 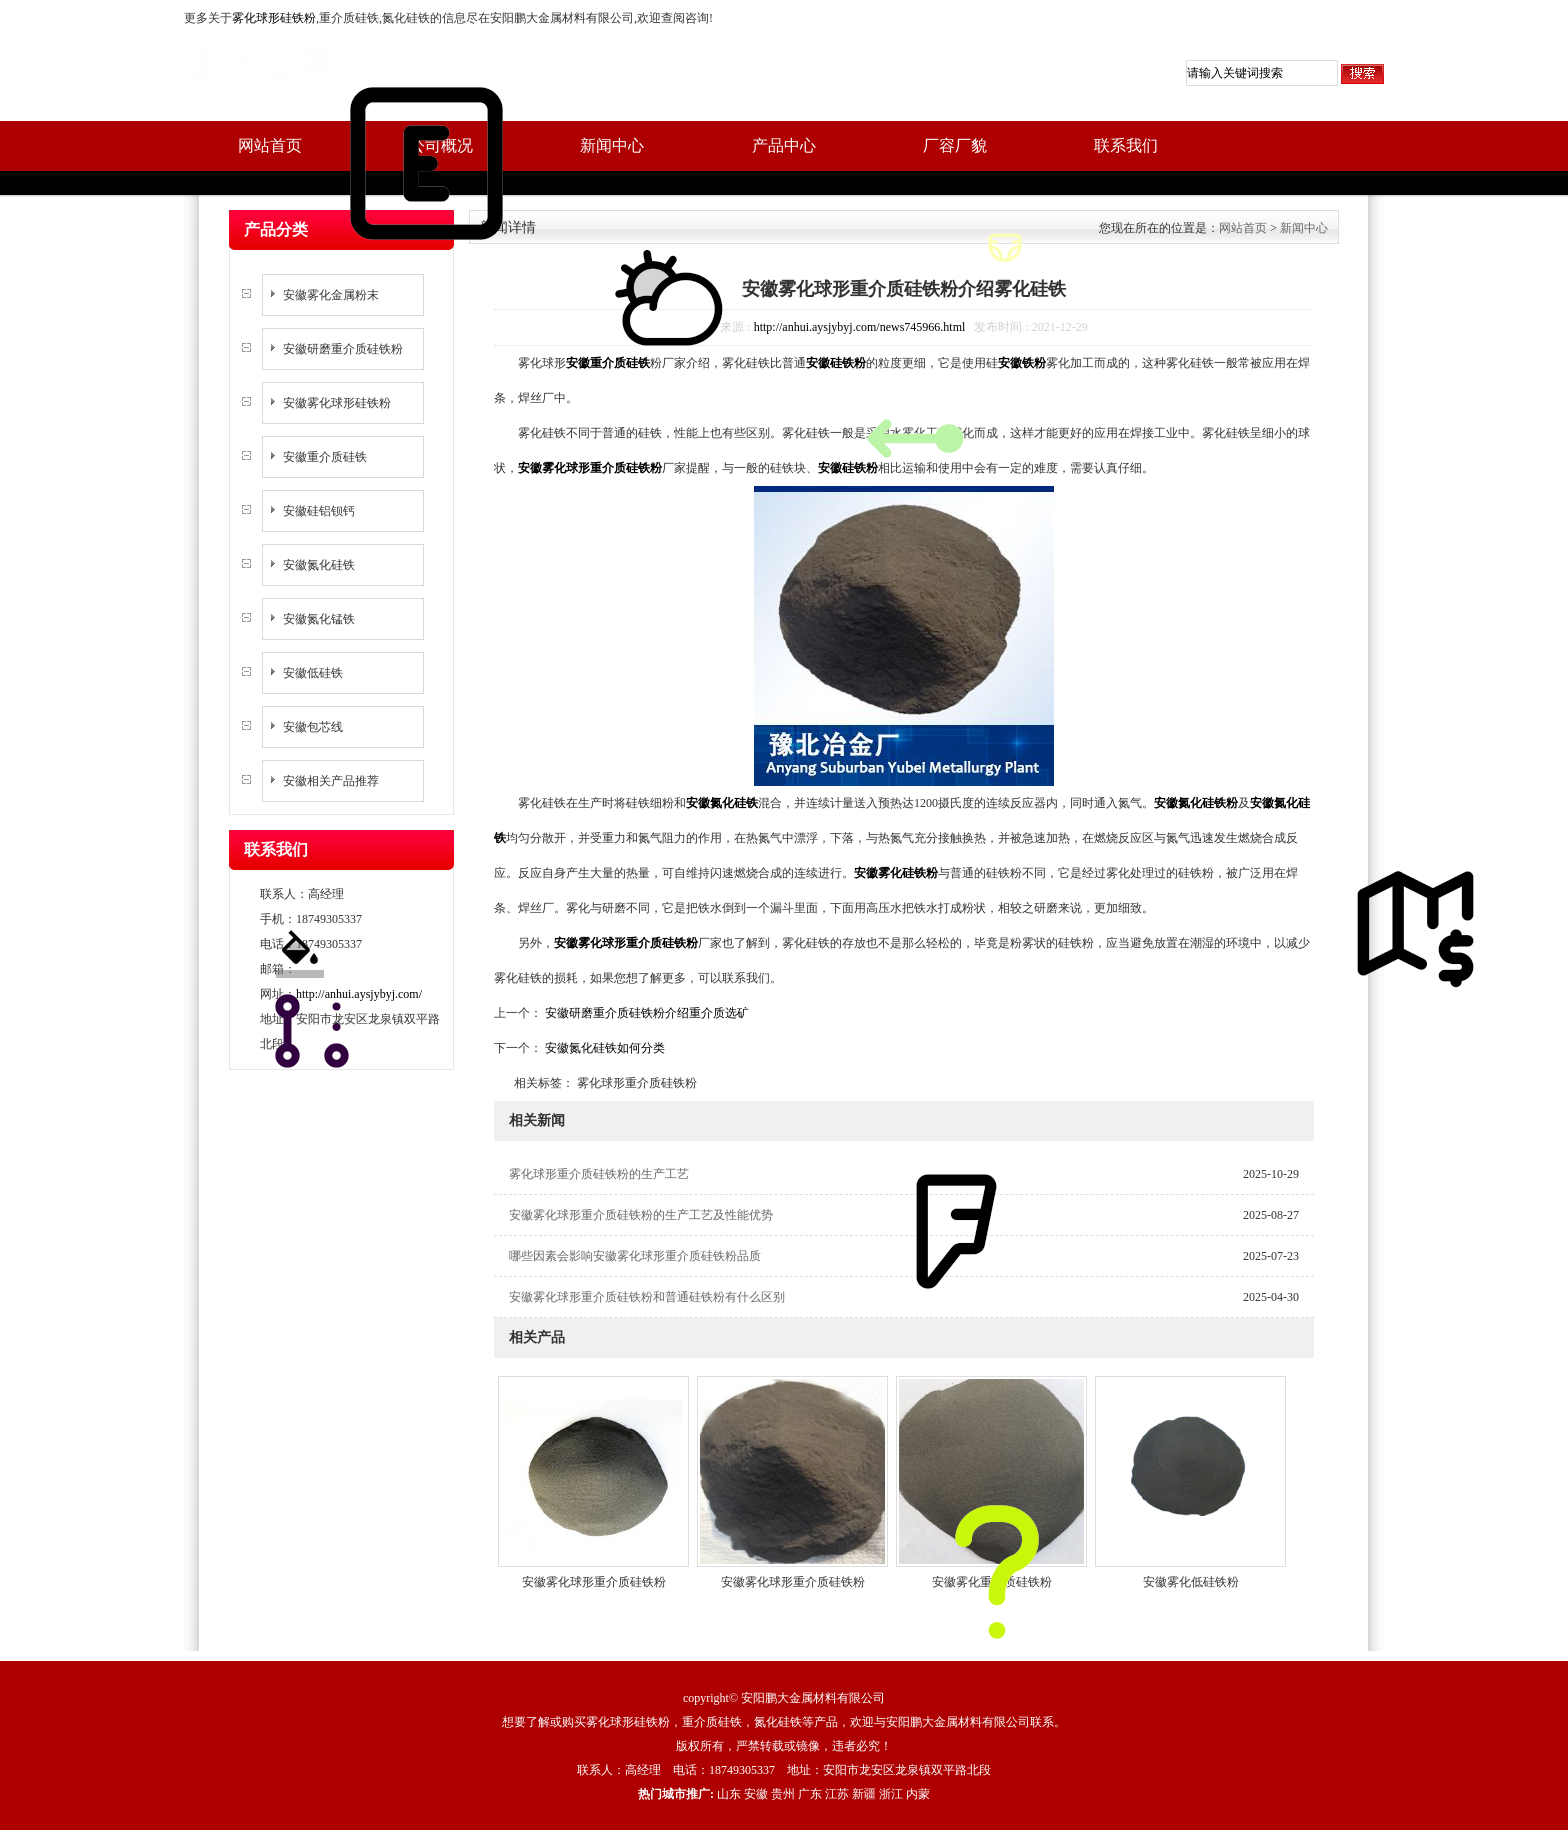 I want to click on open foursquare app, so click(x=956, y=1231).